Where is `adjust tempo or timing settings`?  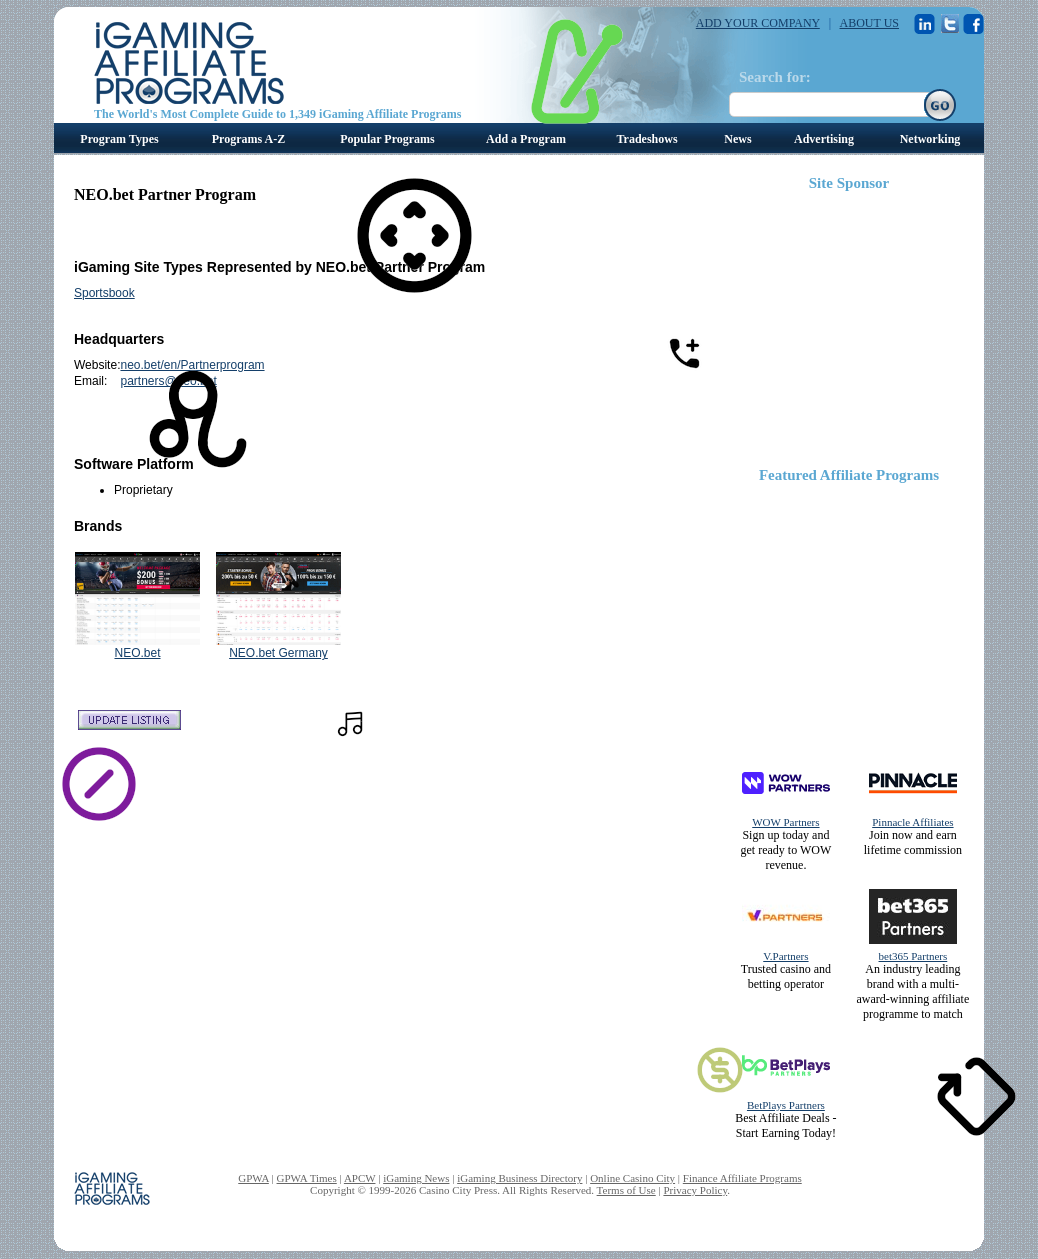
adjust tempo or timing settings is located at coordinates (570, 71).